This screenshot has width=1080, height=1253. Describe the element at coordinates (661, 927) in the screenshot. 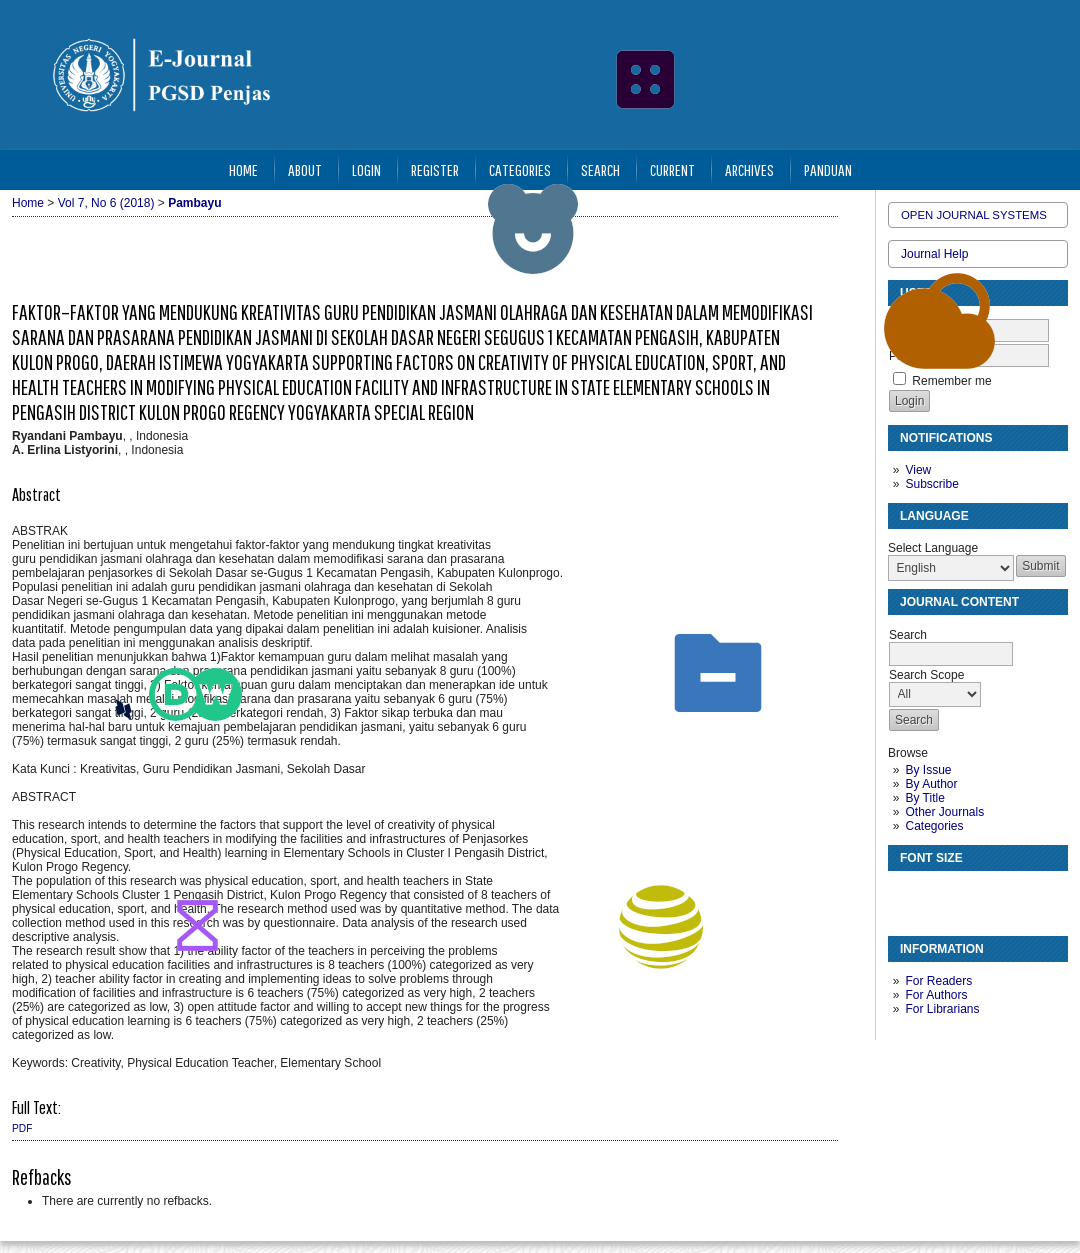

I see `AT&T company logo` at that location.